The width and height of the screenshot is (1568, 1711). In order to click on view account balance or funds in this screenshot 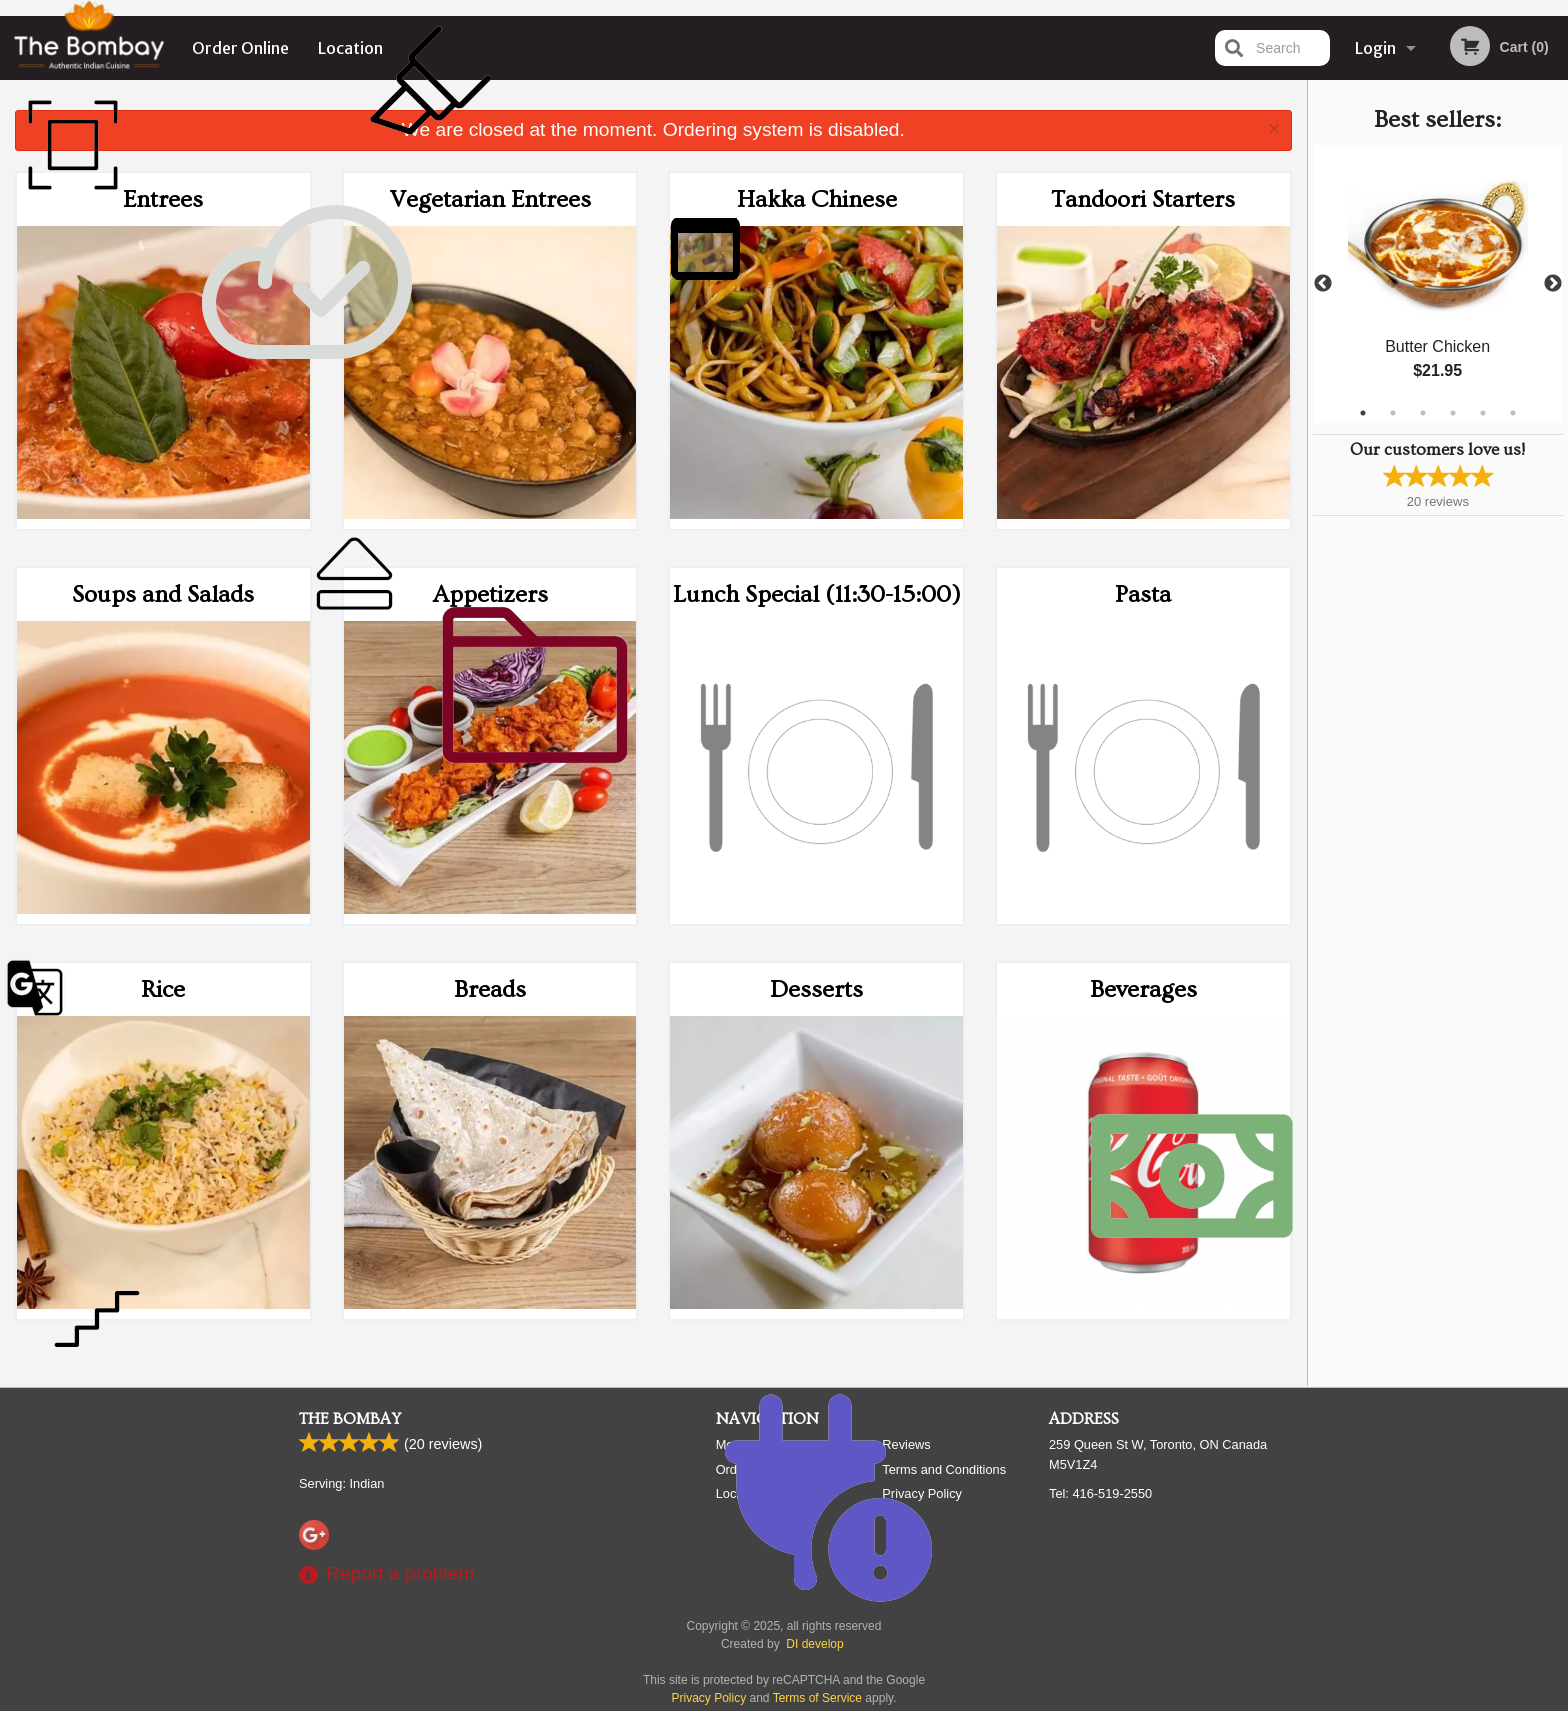, I will do `click(1192, 1176)`.